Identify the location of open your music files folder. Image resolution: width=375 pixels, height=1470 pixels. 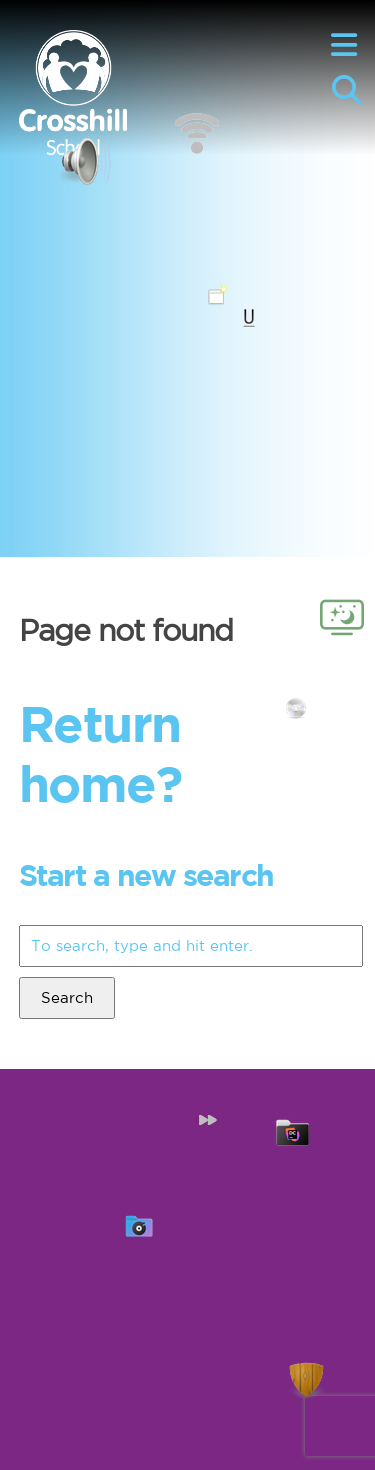
(139, 1227).